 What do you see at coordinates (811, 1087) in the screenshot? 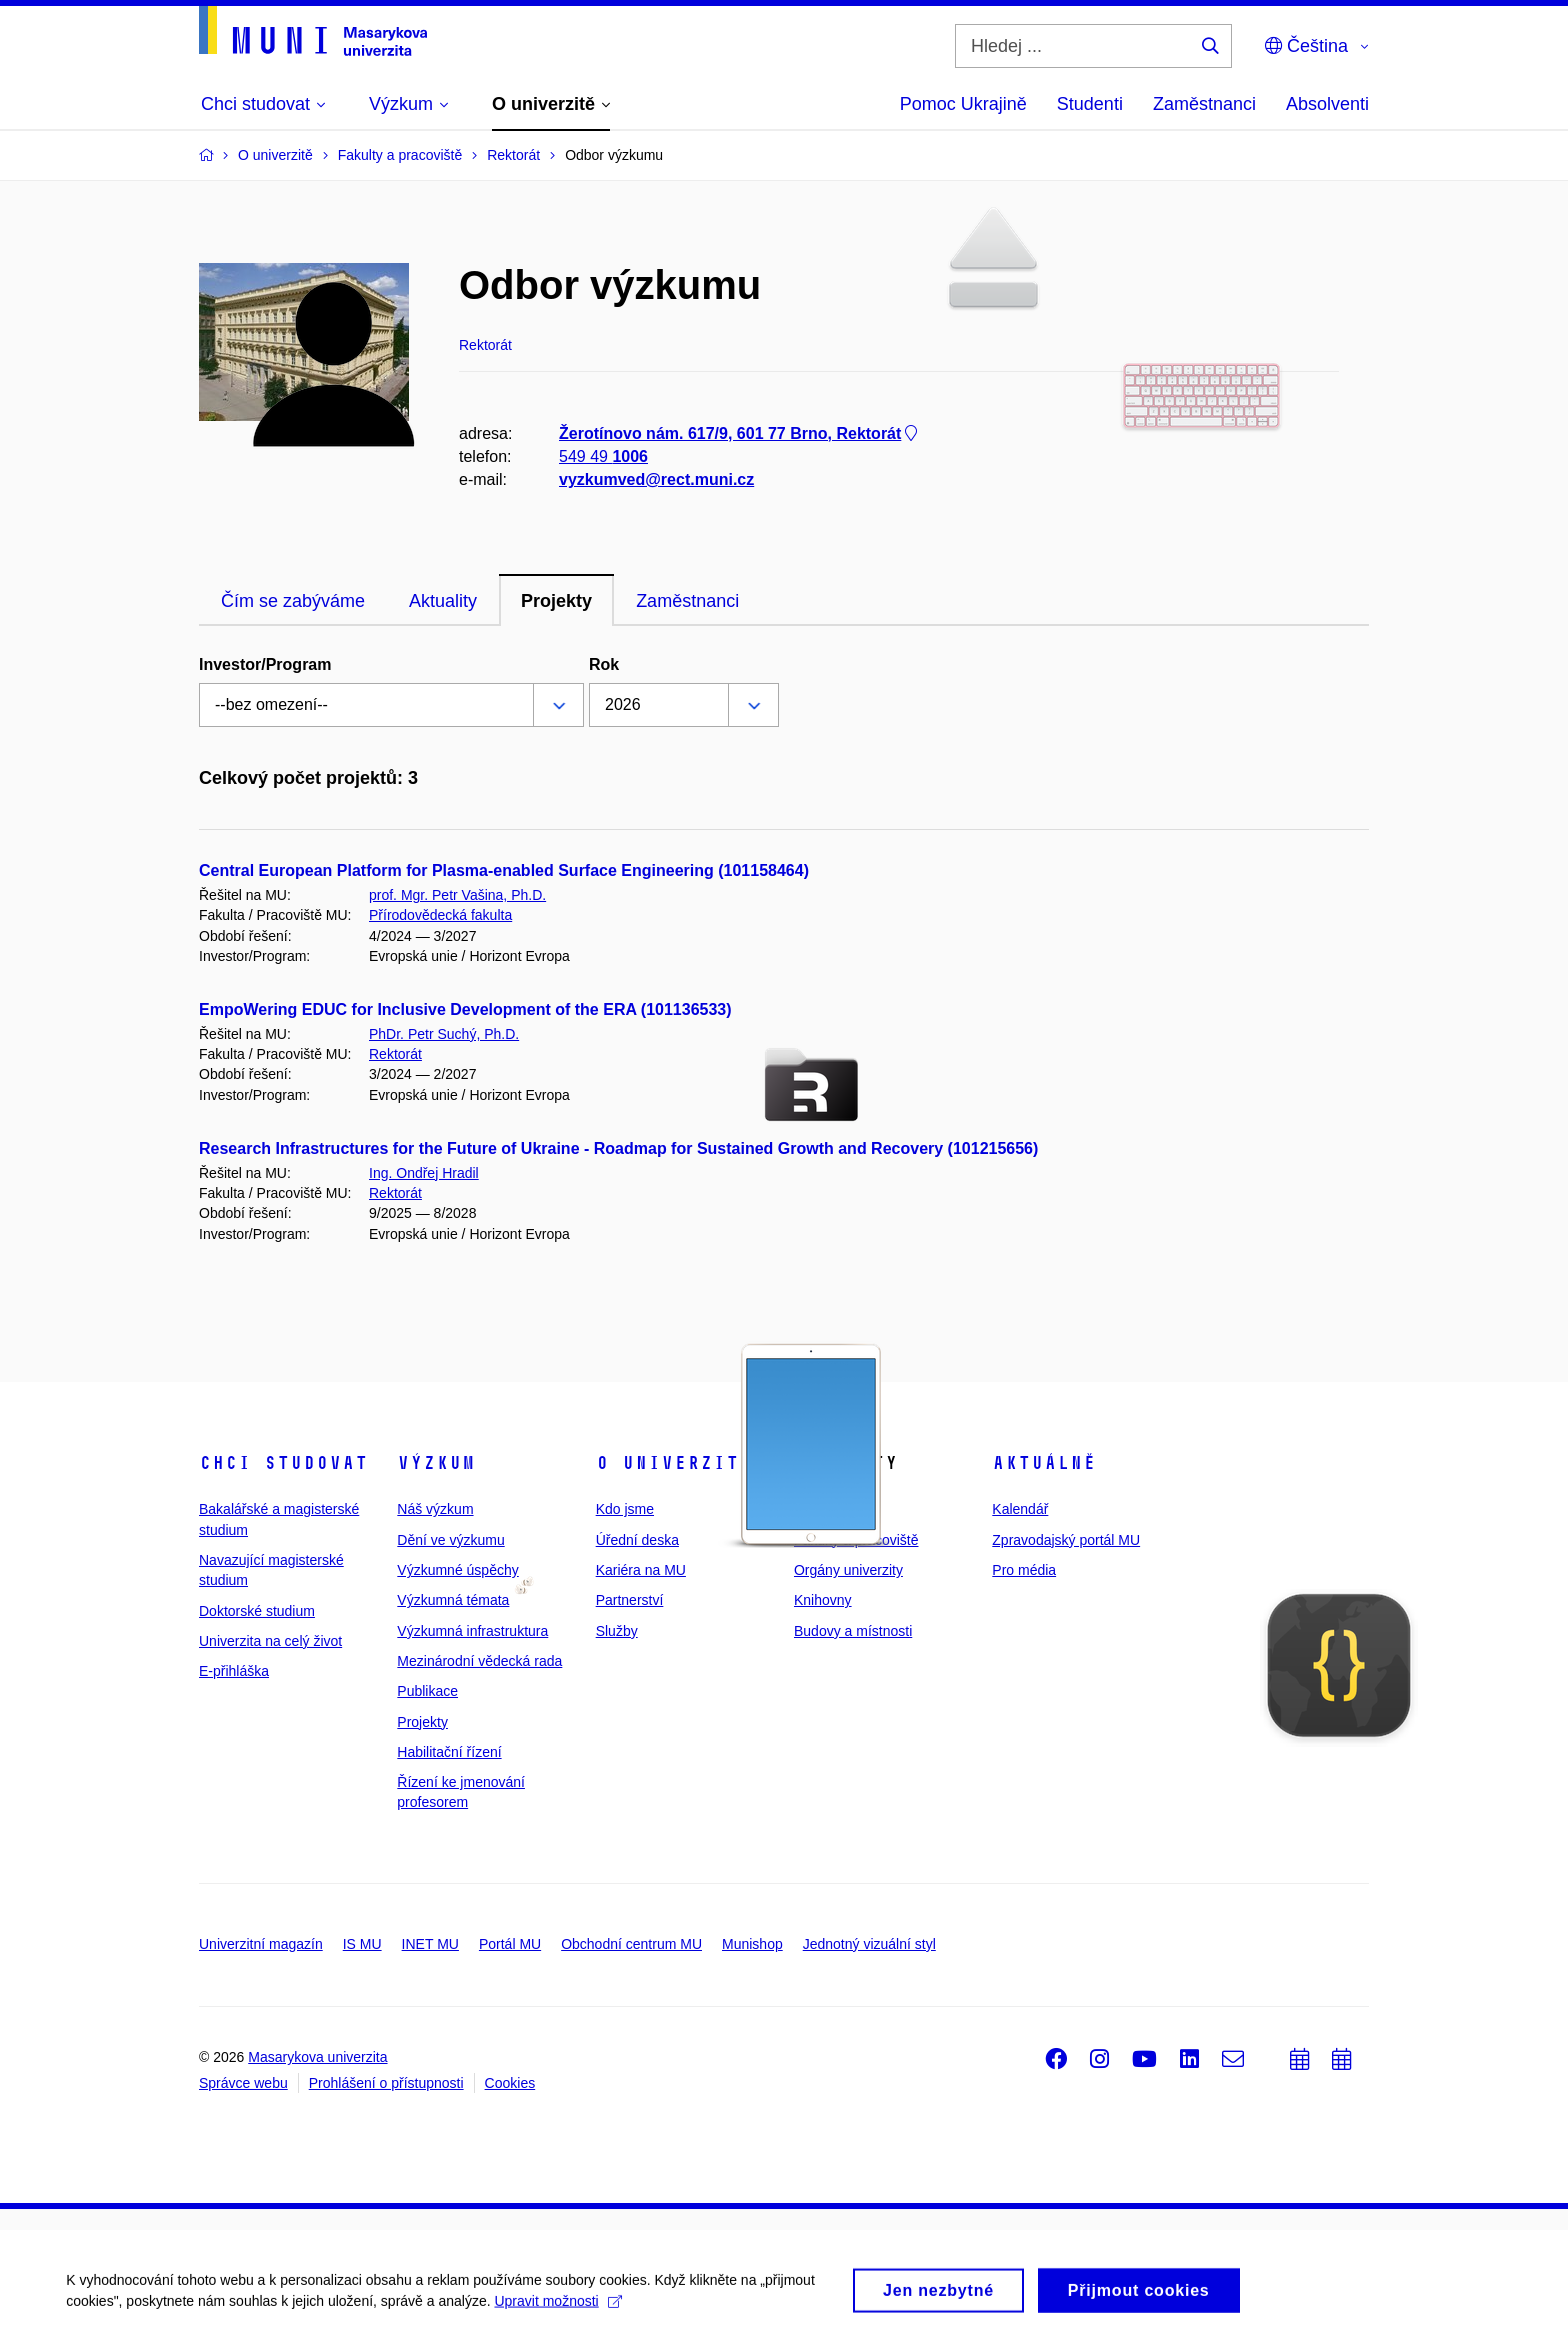
I see `open remix project folder` at bounding box center [811, 1087].